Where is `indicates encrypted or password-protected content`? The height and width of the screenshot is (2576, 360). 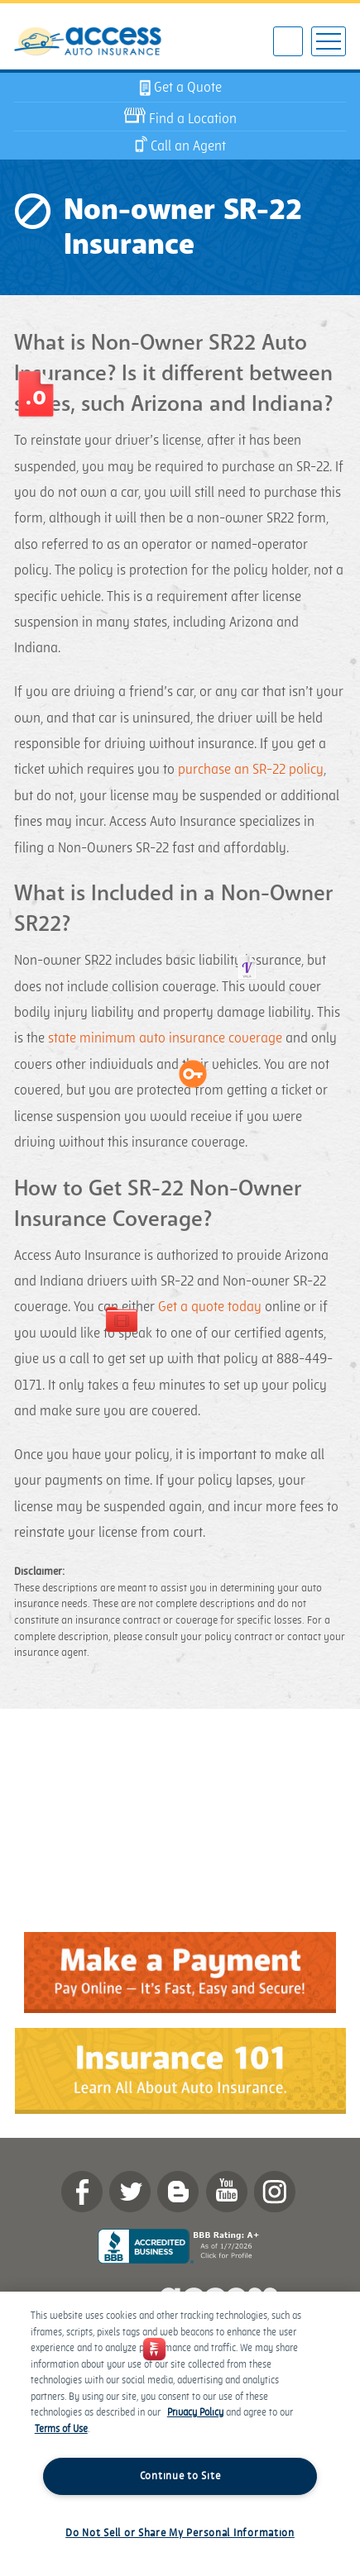 indicates encrypted or password-protected content is located at coordinates (193, 1074).